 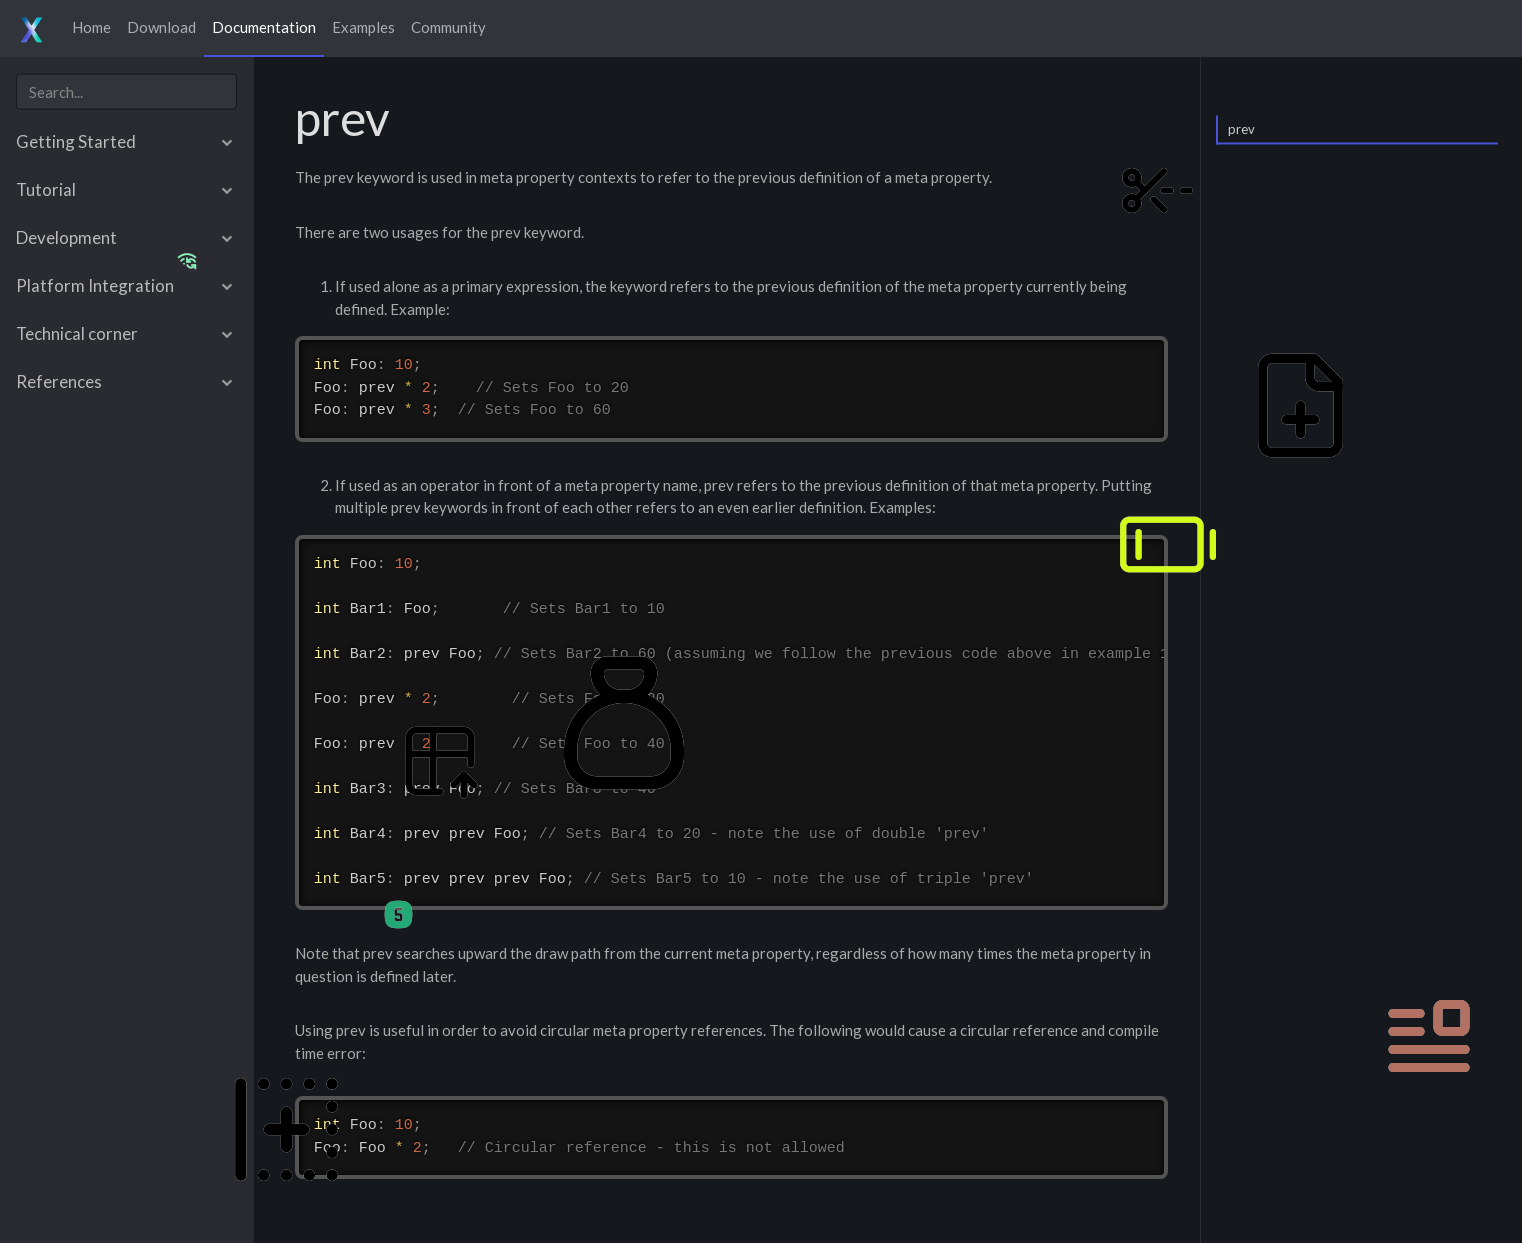 What do you see at coordinates (187, 260) in the screenshot?
I see `sync data over wifi connection` at bounding box center [187, 260].